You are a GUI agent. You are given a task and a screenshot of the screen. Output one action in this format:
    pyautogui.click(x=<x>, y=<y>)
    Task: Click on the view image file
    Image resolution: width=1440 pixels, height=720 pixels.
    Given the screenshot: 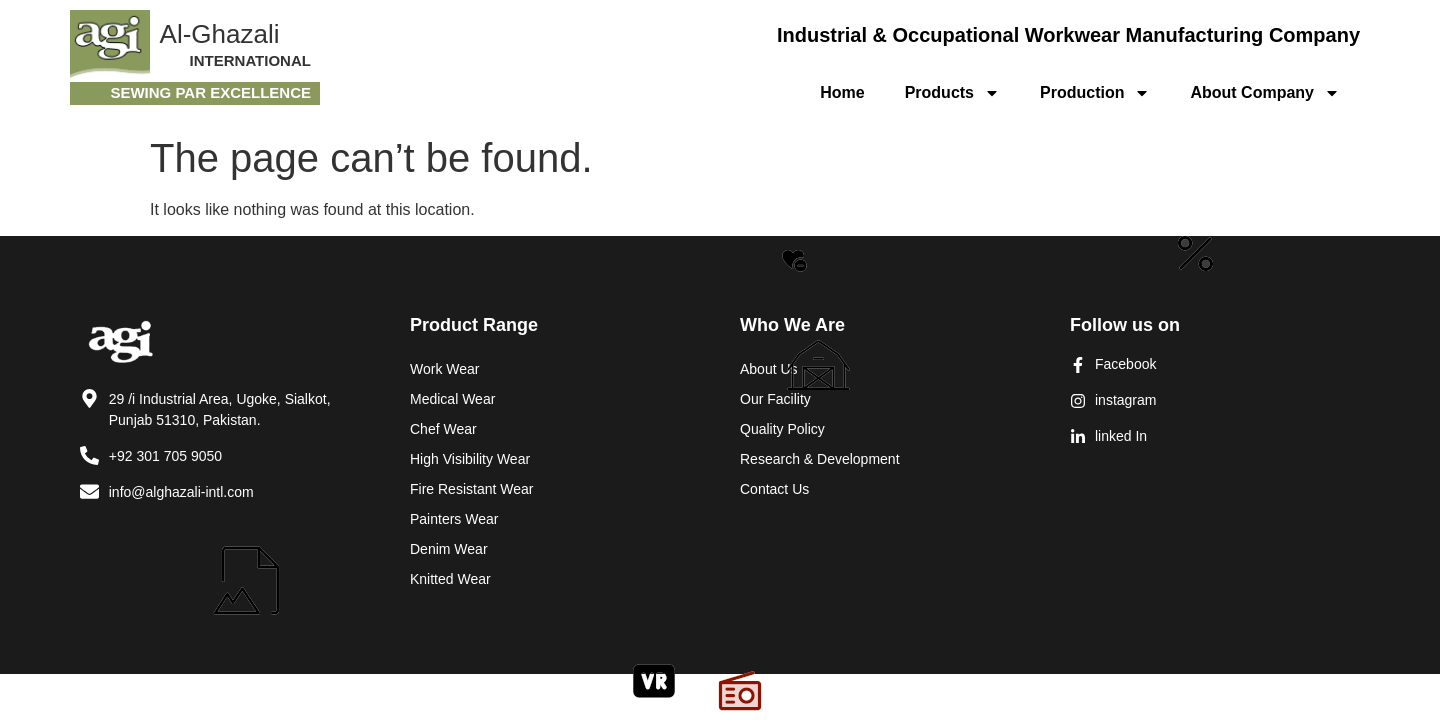 What is the action you would take?
    pyautogui.click(x=250, y=580)
    